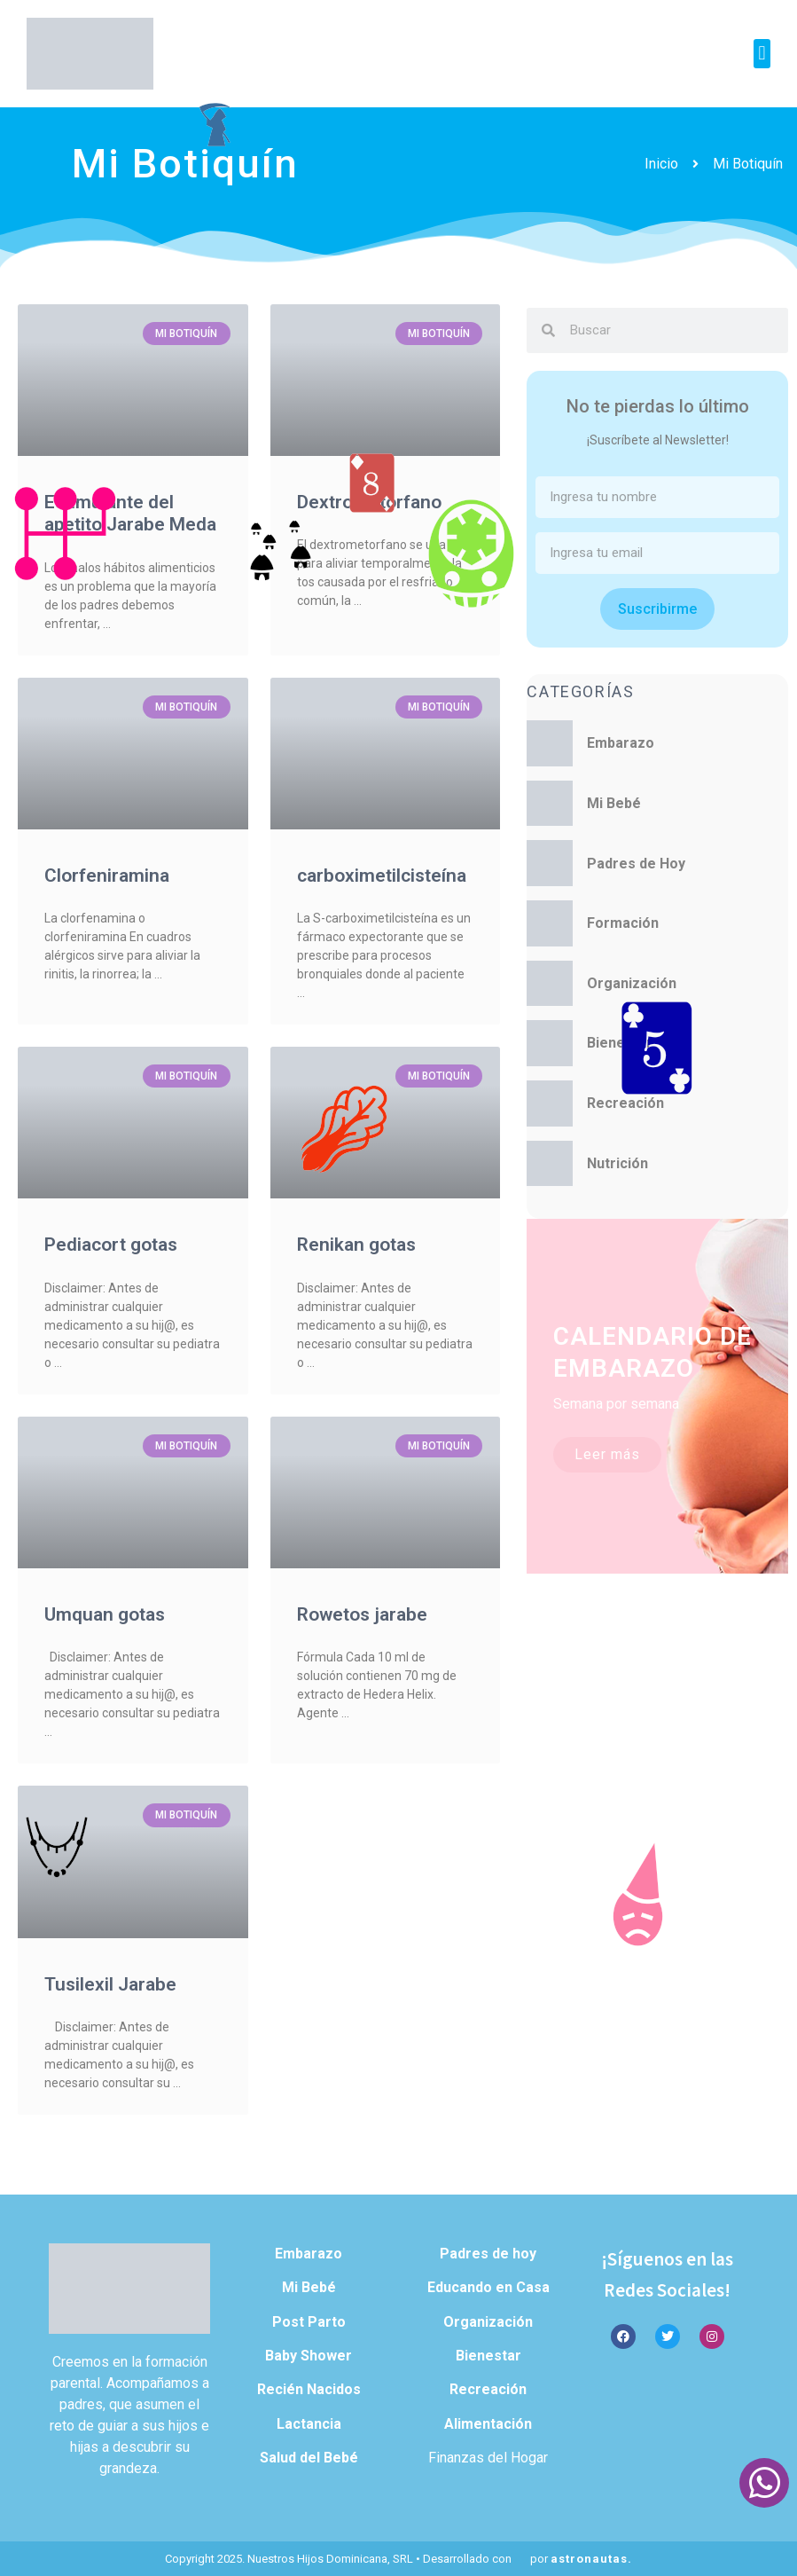 The image size is (797, 2576). I want to click on indicates a freeze or stun status effect in gameplay, so click(472, 554).